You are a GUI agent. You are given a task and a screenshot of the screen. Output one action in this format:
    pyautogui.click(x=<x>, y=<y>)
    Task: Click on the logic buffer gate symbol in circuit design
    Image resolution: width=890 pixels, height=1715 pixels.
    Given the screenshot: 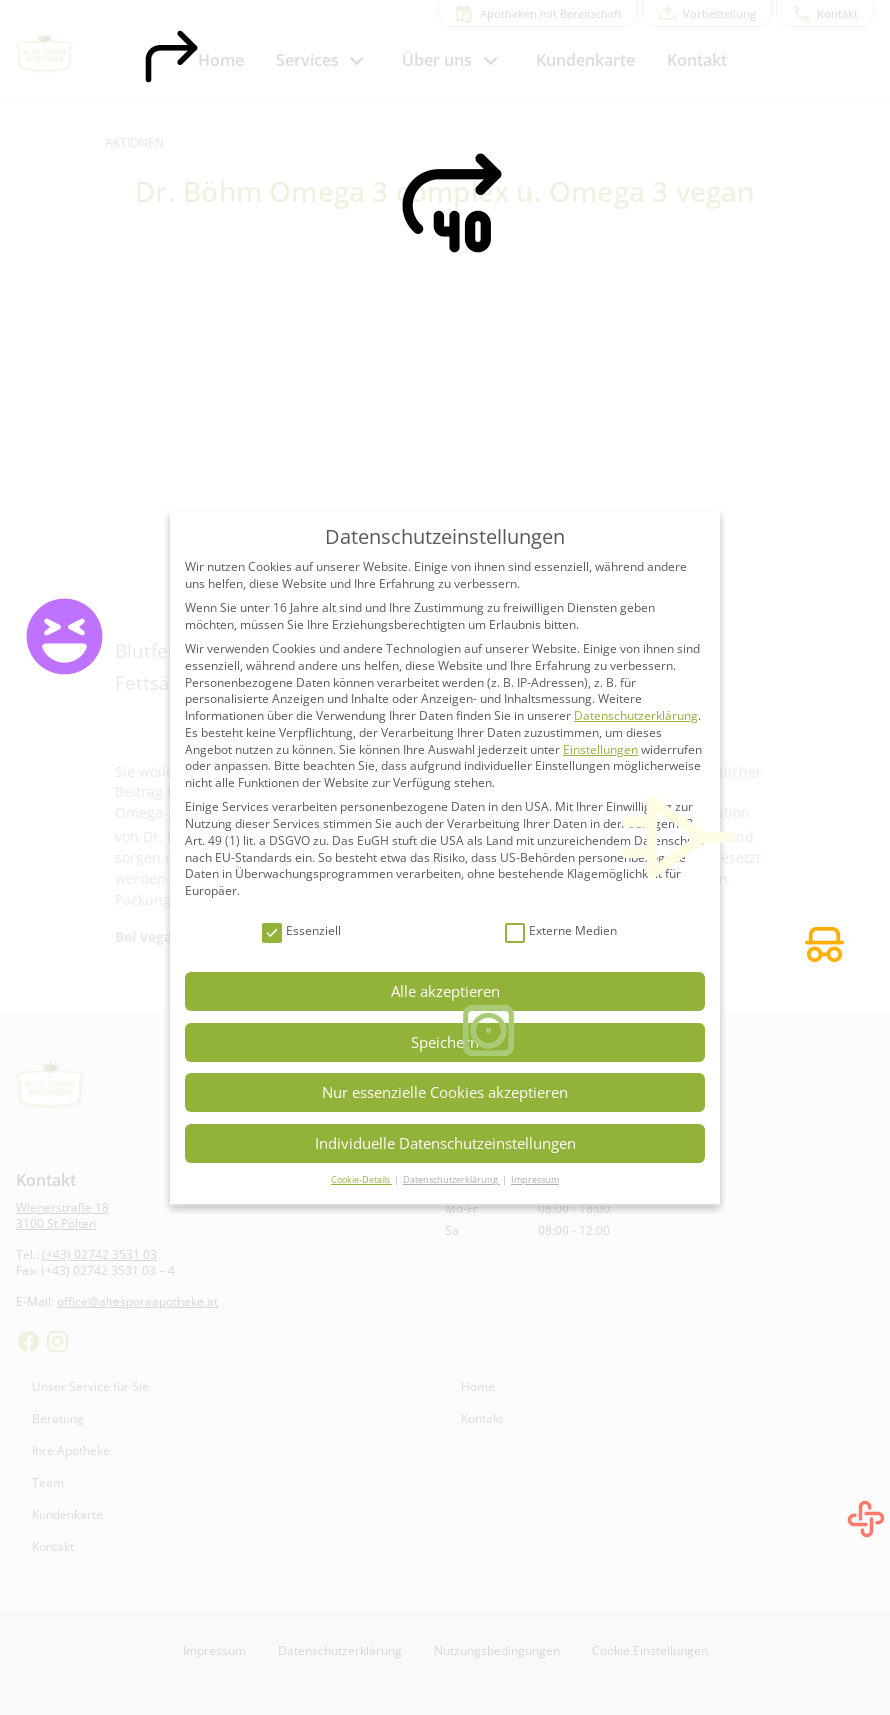 What is the action you would take?
    pyautogui.click(x=677, y=837)
    